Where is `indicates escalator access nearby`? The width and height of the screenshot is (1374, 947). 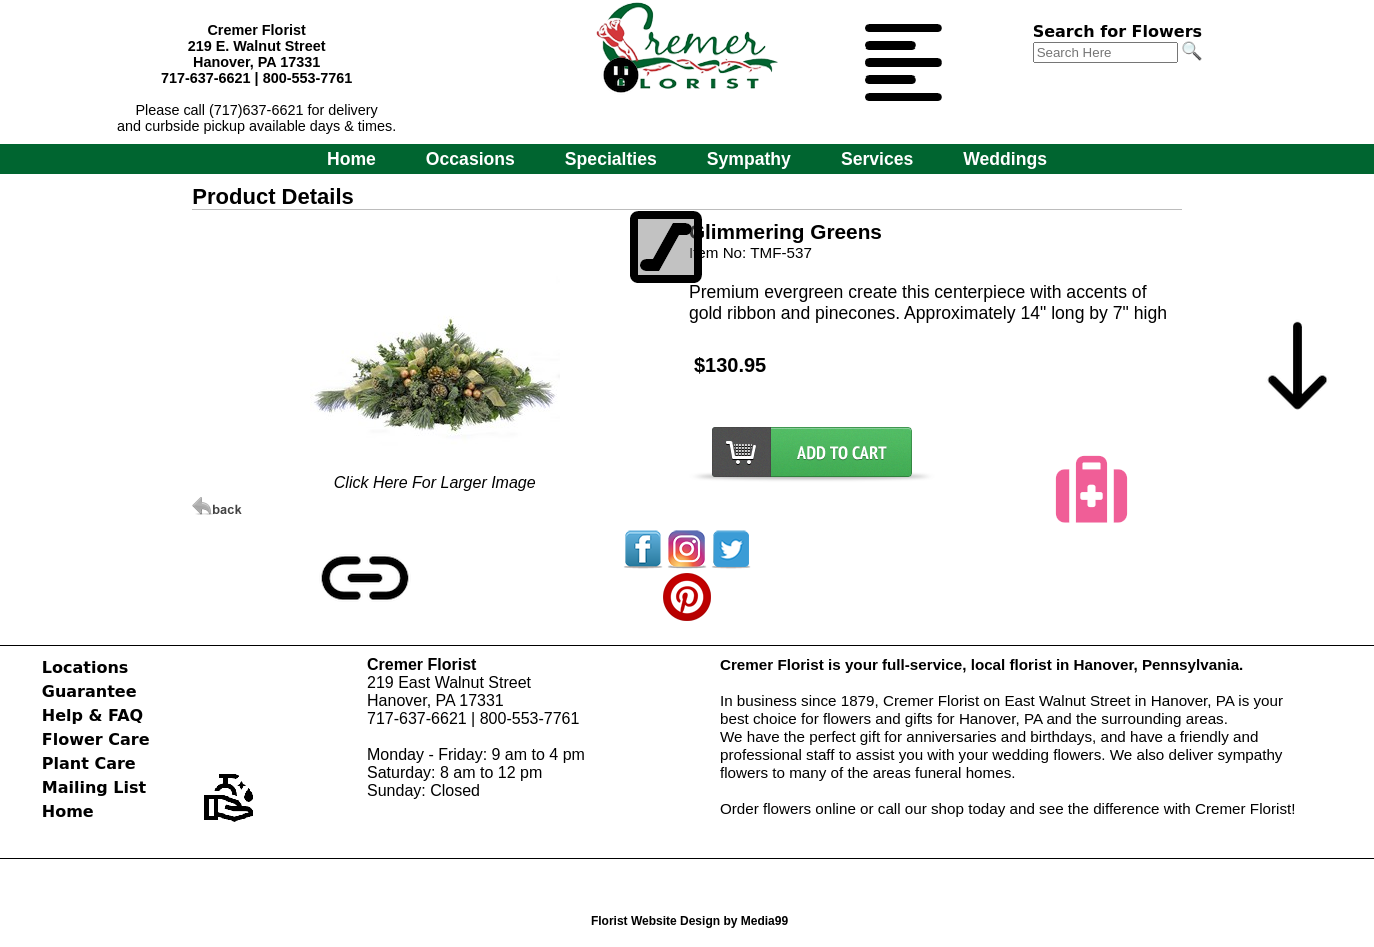 indicates escalator access nearby is located at coordinates (666, 247).